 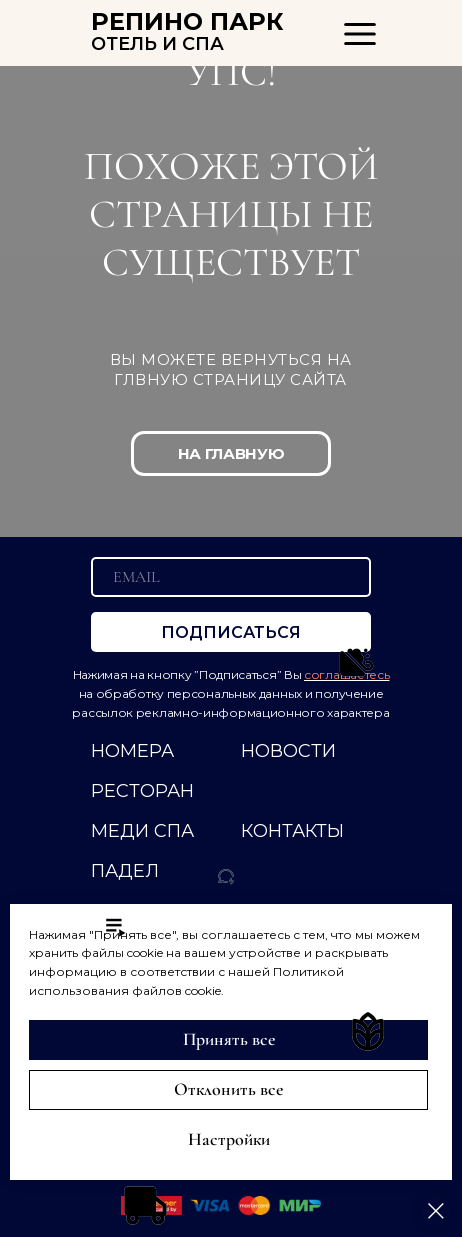 What do you see at coordinates (356, 661) in the screenshot?
I see `indicates avalanche warning or hazard` at bounding box center [356, 661].